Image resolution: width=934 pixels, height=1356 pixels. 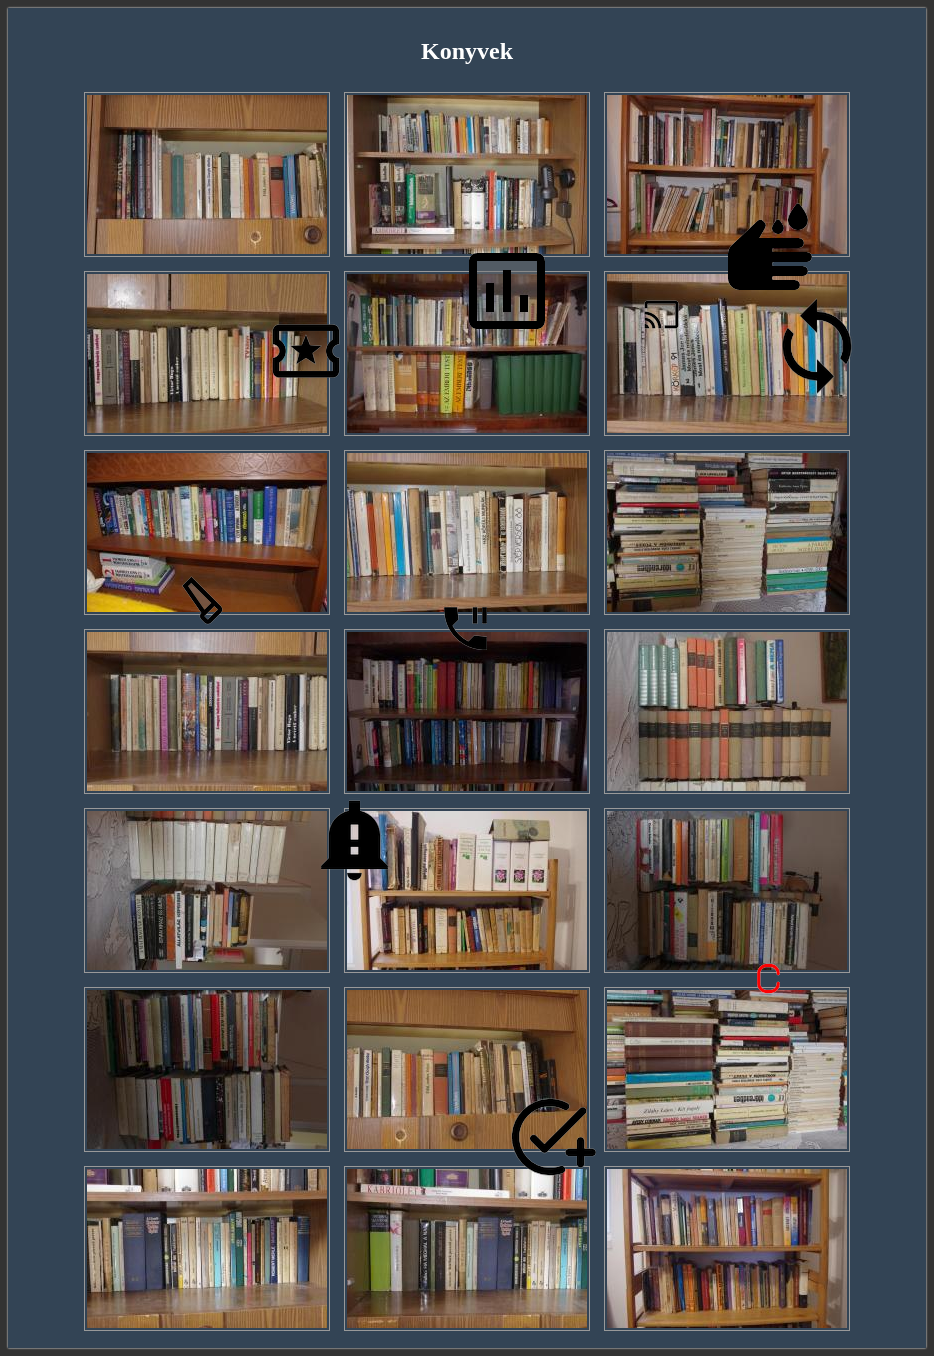 What do you see at coordinates (768, 978) in the screenshot?
I see `indicates a "C" grade or rating` at bounding box center [768, 978].